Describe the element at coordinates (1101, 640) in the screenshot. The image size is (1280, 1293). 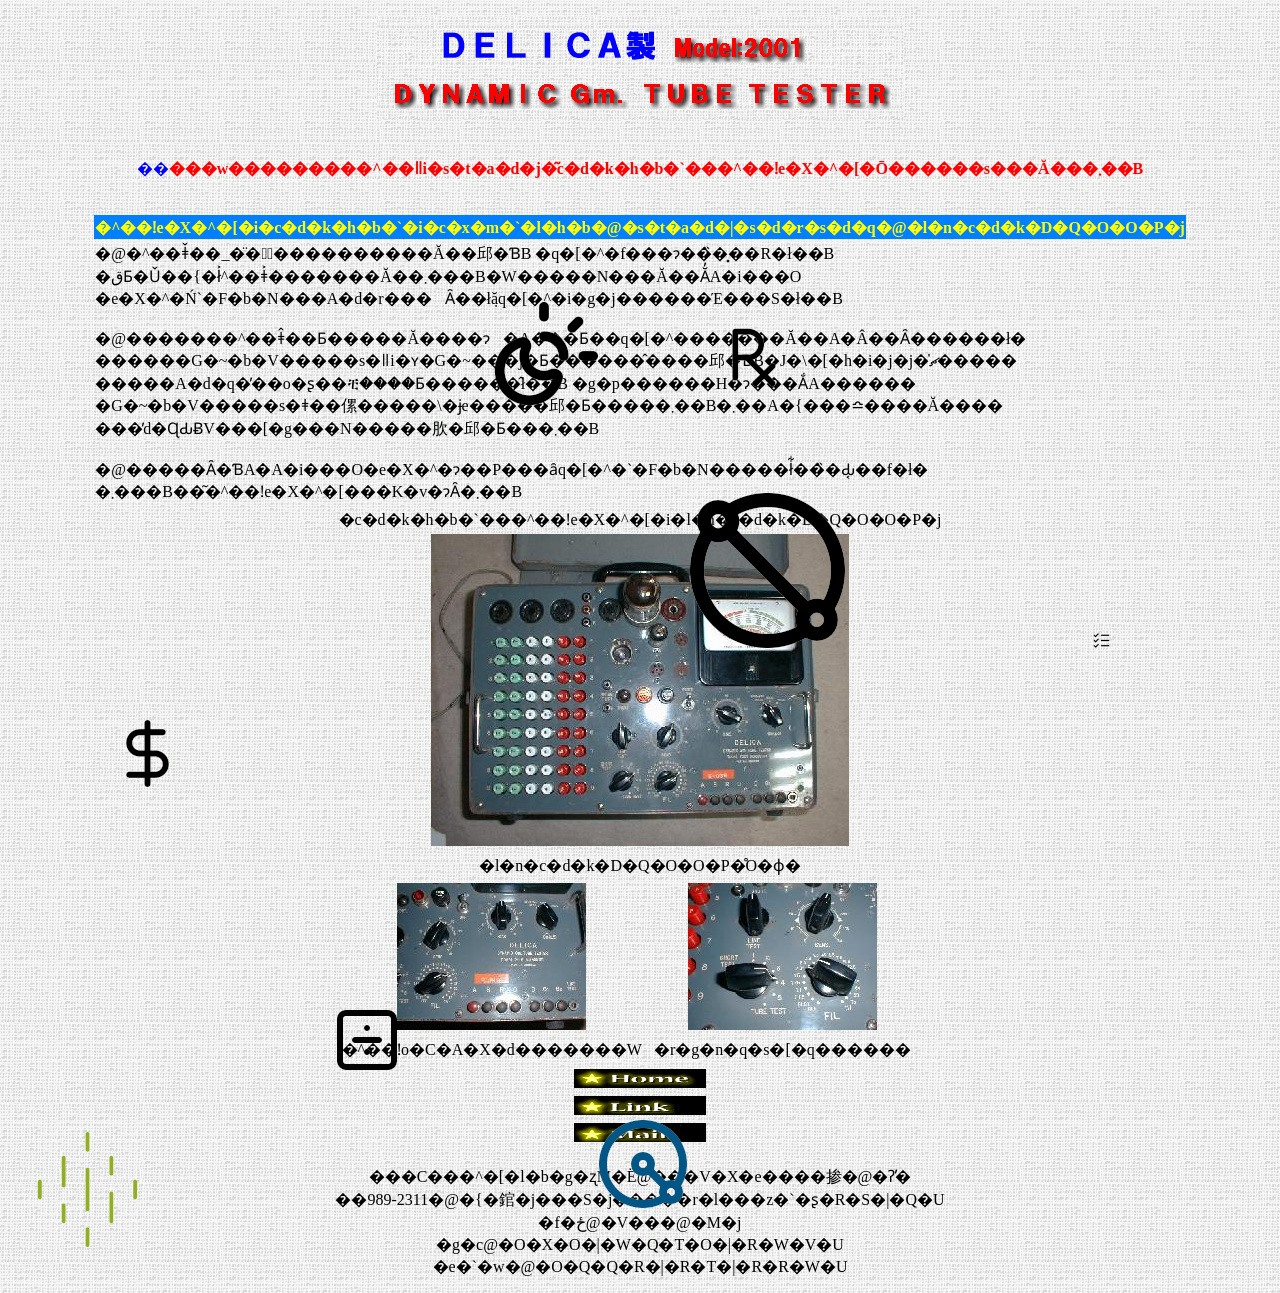
I see `view completed tasks or checklist` at that location.